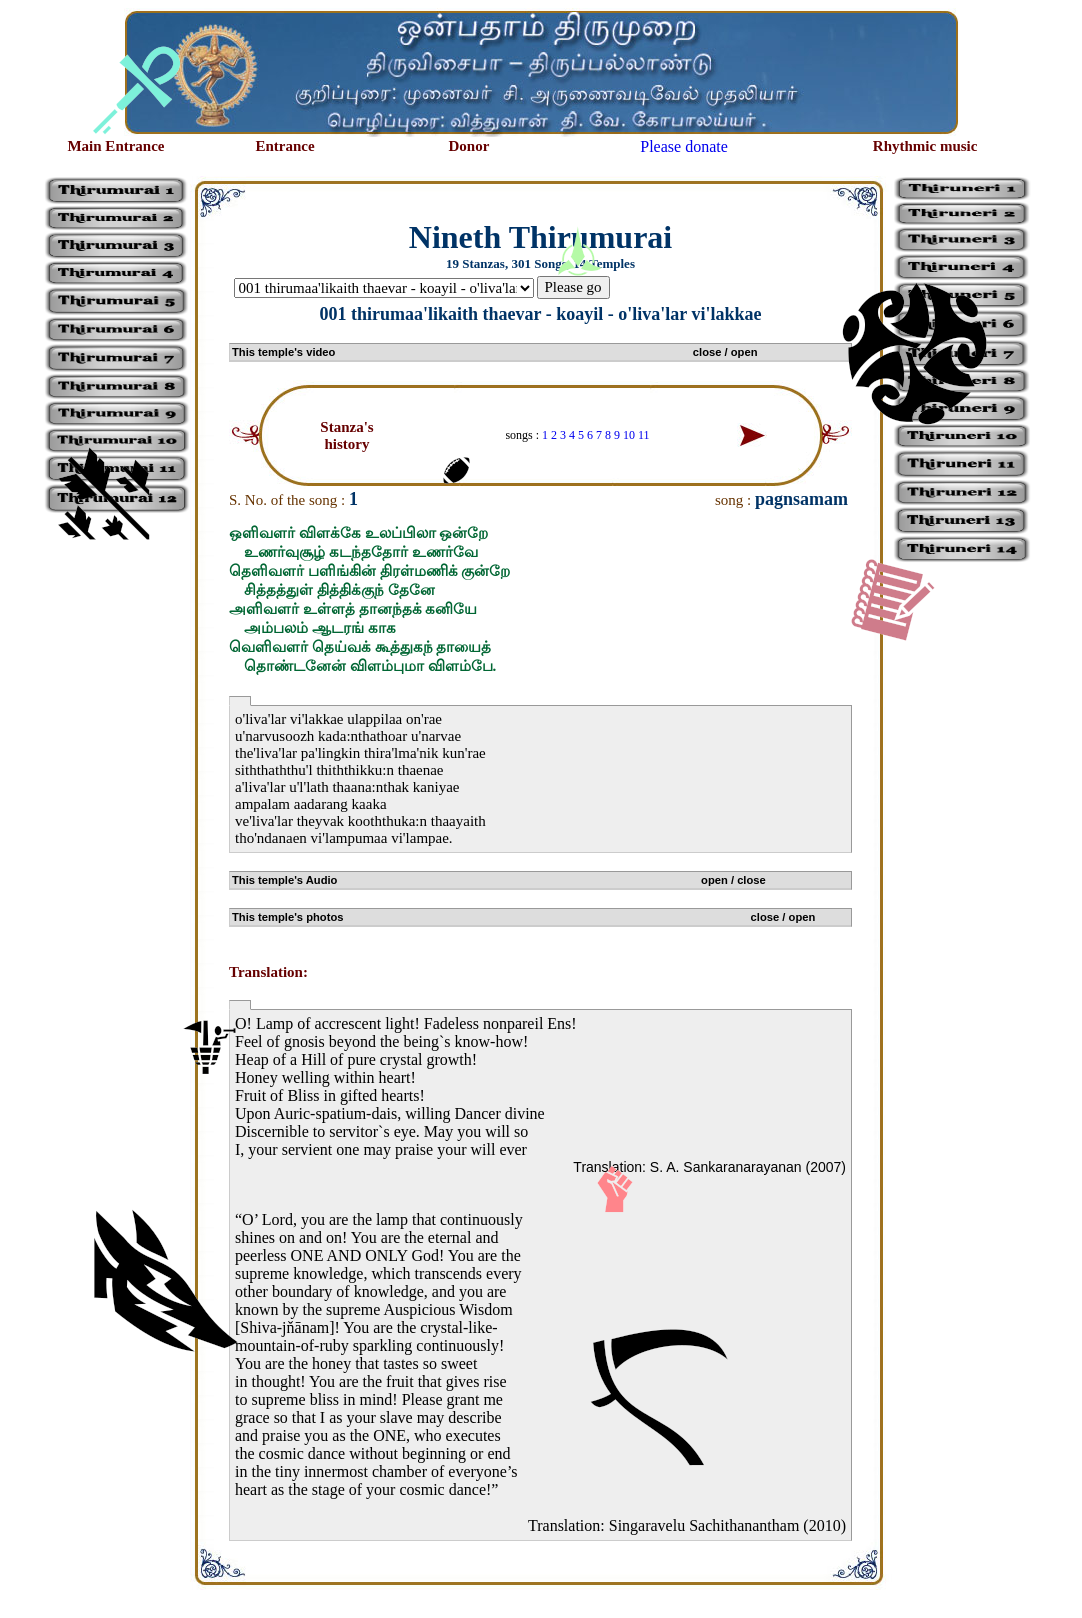  Describe the element at coordinates (615, 1189) in the screenshot. I see `indicates strength or power action in a game` at that location.